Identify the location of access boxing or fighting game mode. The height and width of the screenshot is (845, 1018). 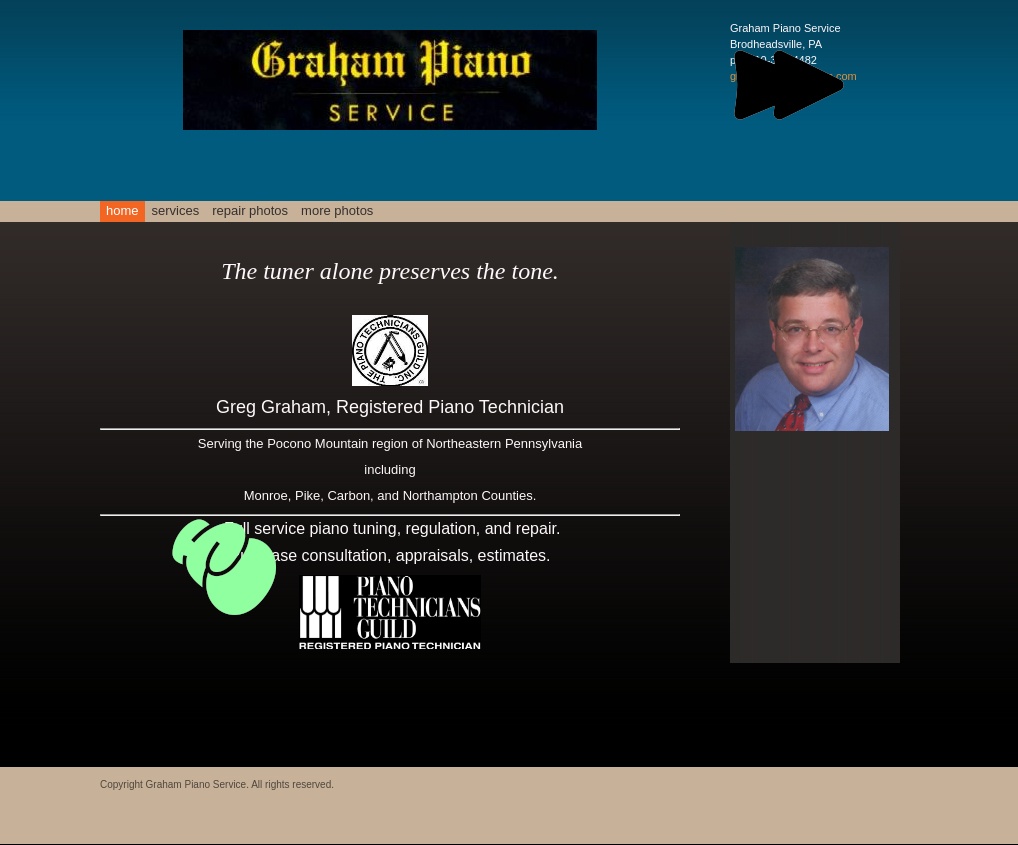
(224, 563).